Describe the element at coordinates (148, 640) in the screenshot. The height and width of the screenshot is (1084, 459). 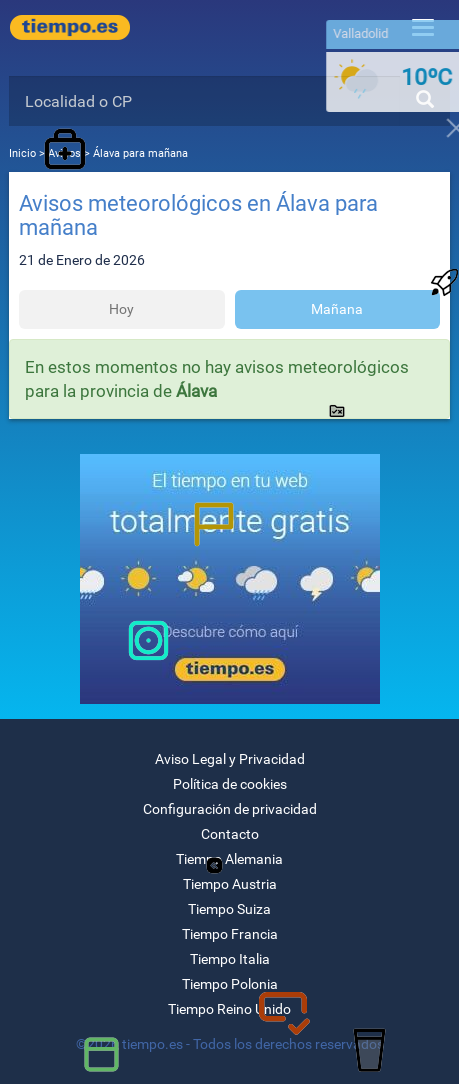
I see `tumble dry on low heat setting` at that location.